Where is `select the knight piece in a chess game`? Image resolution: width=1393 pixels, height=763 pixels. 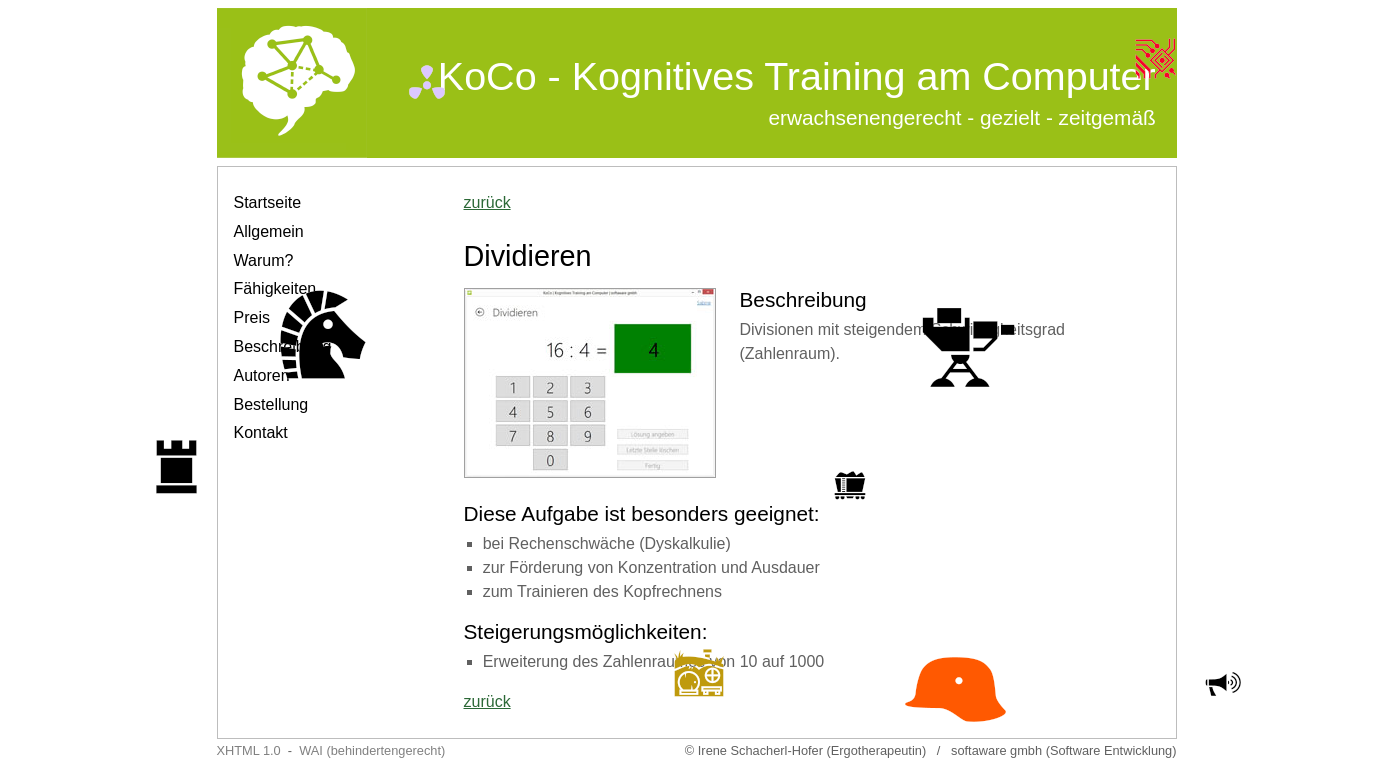 select the knight piece in a chess game is located at coordinates (323, 334).